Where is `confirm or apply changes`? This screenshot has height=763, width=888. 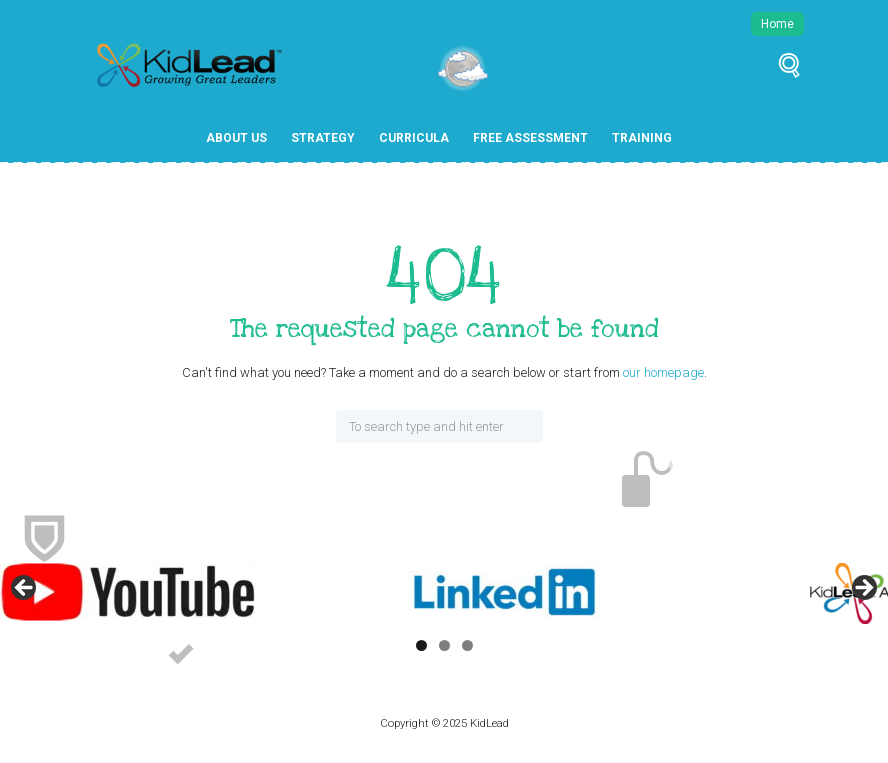
confirm or apply changes is located at coordinates (180, 653).